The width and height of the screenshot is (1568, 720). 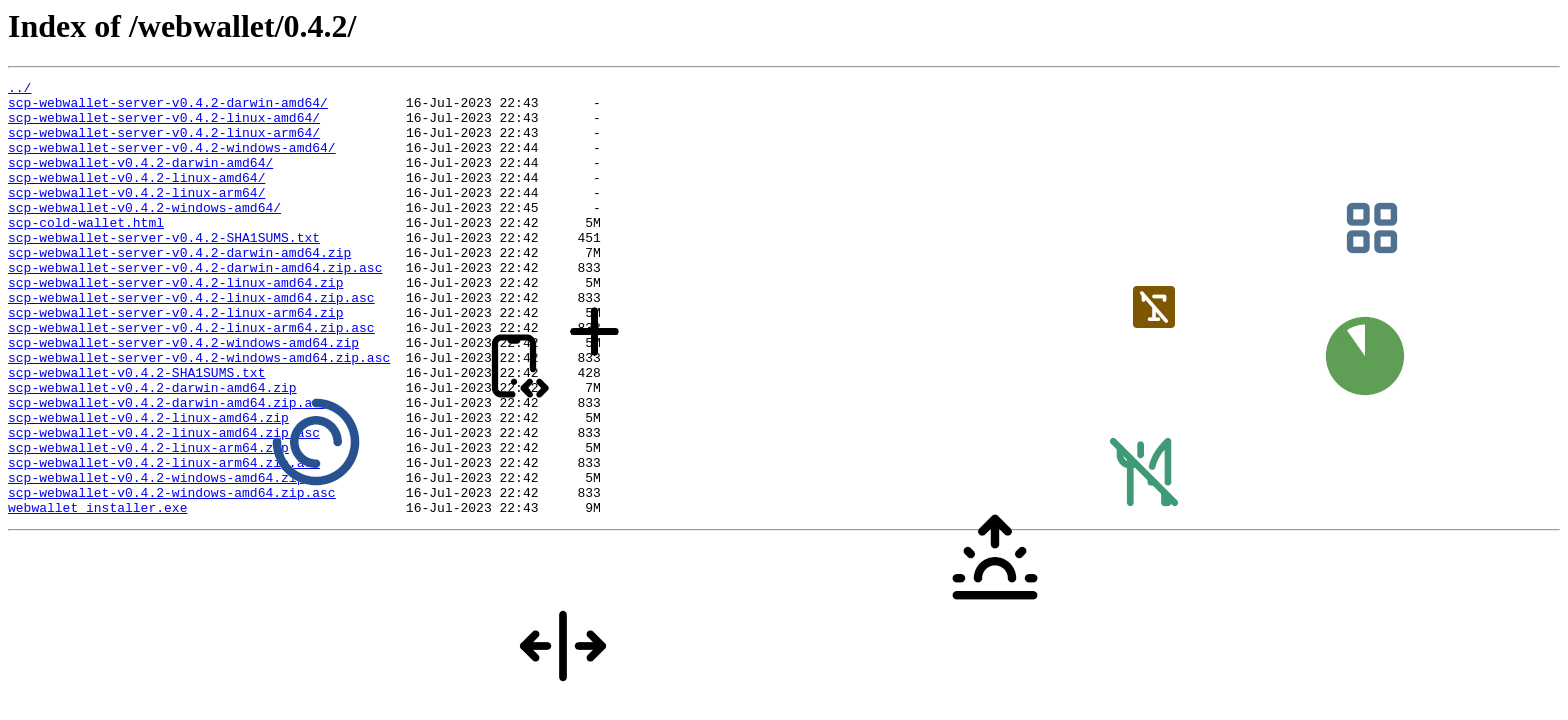 I want to click on add a new item, so click(x=594, y=331).